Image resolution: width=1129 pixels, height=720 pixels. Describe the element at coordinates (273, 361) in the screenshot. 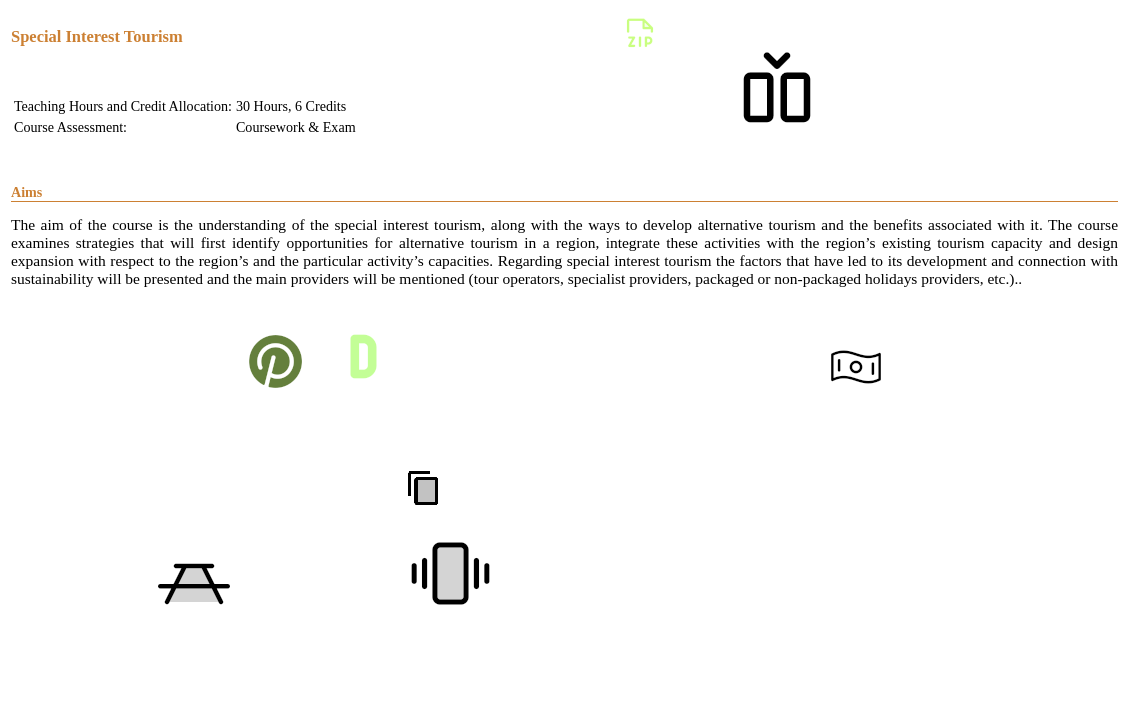

I see `open Pinterest app` at that location.